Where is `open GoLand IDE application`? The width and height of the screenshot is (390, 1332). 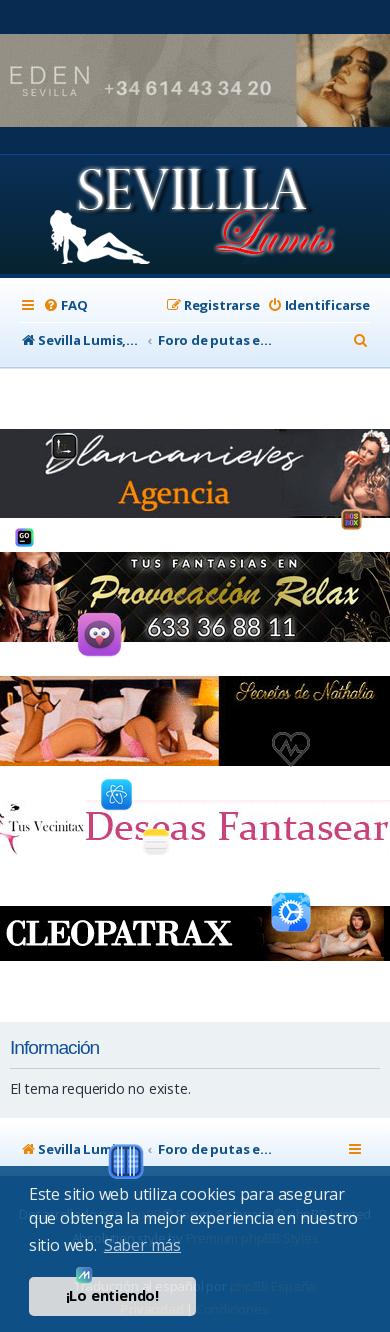
open GoLand IDE application is located at coordinates (24, 537).